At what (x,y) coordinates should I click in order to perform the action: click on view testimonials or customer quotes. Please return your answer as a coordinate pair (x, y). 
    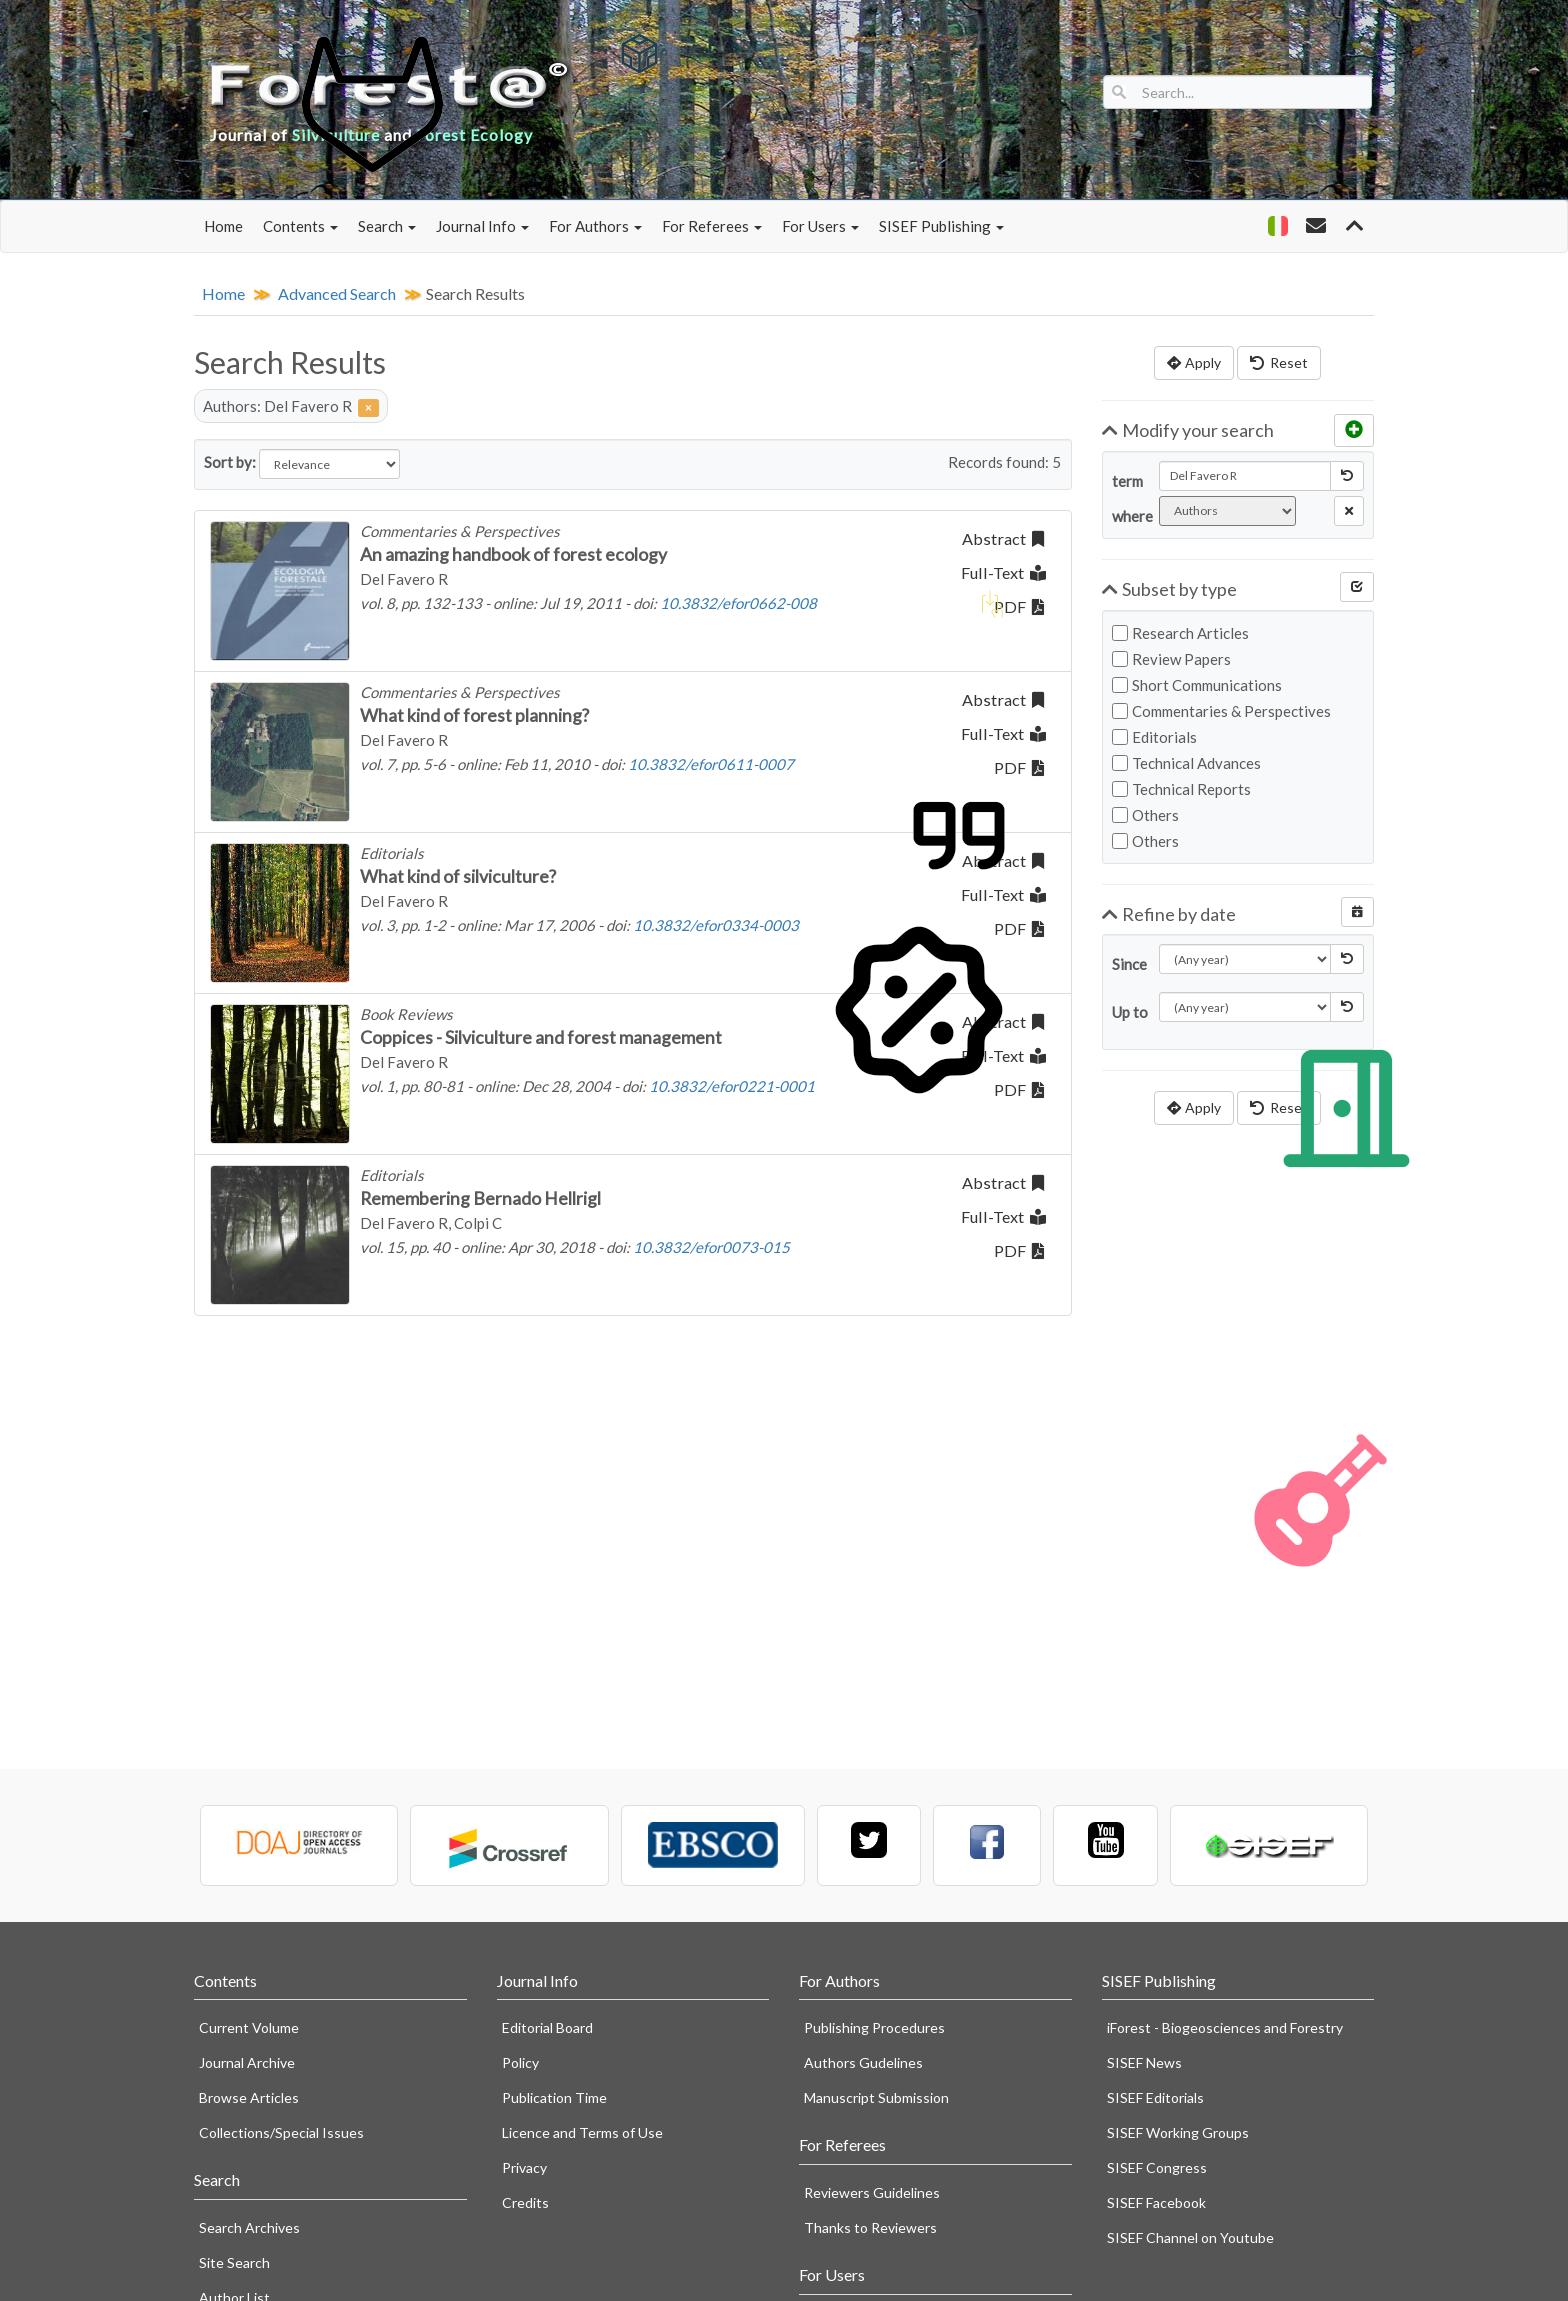
    Looking at the image, I should click on (959, 834).